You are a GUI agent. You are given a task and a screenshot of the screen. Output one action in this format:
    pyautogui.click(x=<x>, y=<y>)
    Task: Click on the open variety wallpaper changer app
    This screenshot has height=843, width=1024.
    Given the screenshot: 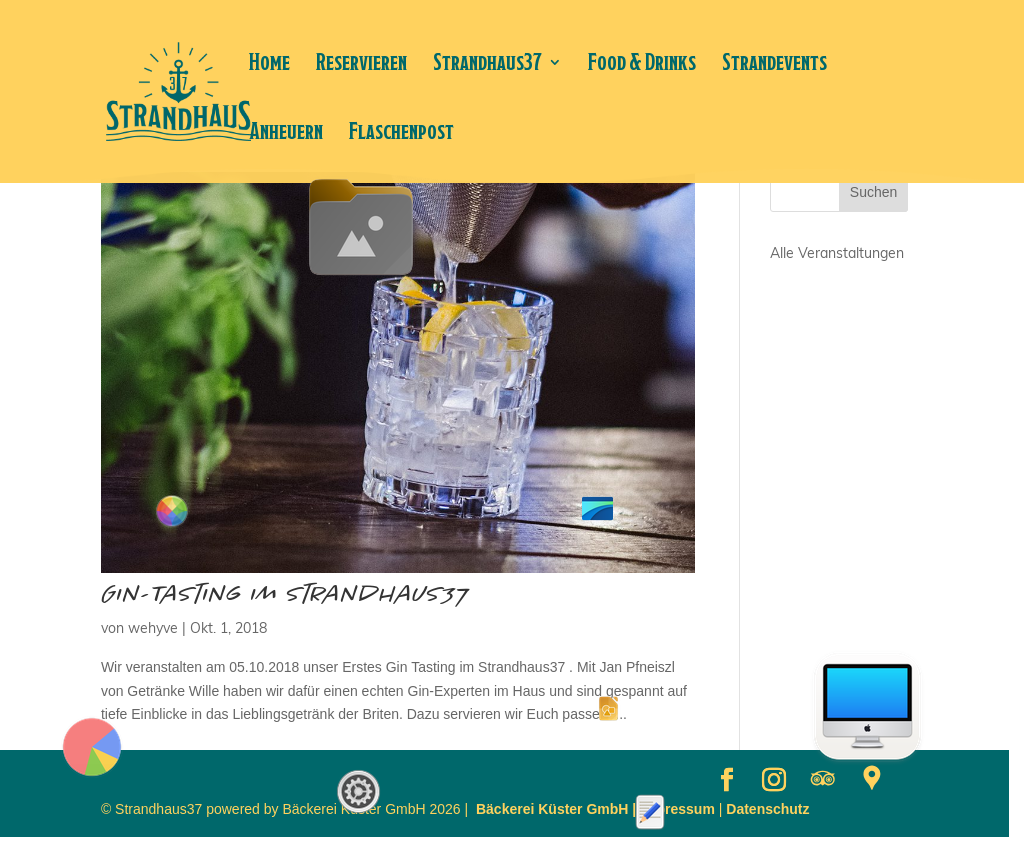 What is the action you would take?
    pyautogui.click(x=867, y=706)
    